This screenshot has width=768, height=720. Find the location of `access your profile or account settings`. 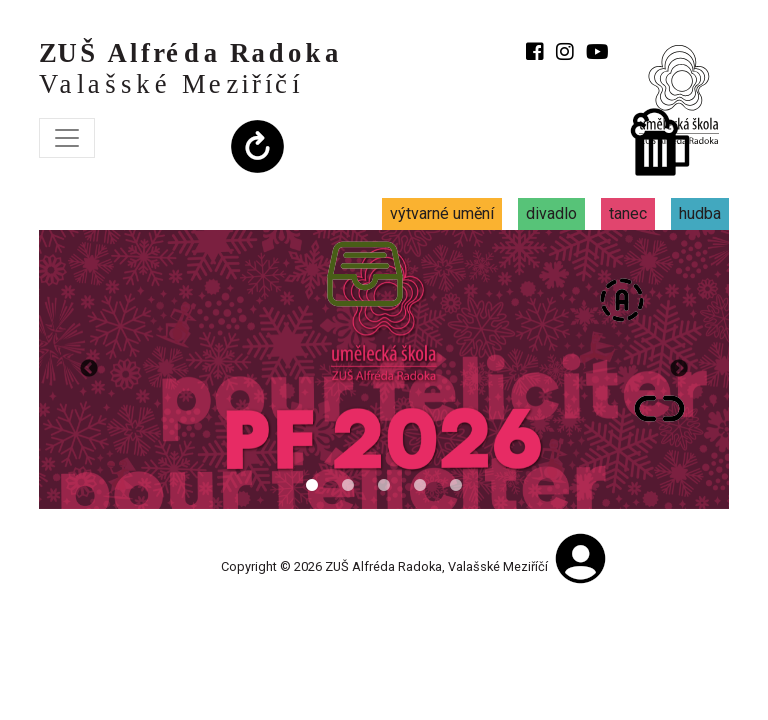

access your profile or account settings is located at coordinates (580, 558).